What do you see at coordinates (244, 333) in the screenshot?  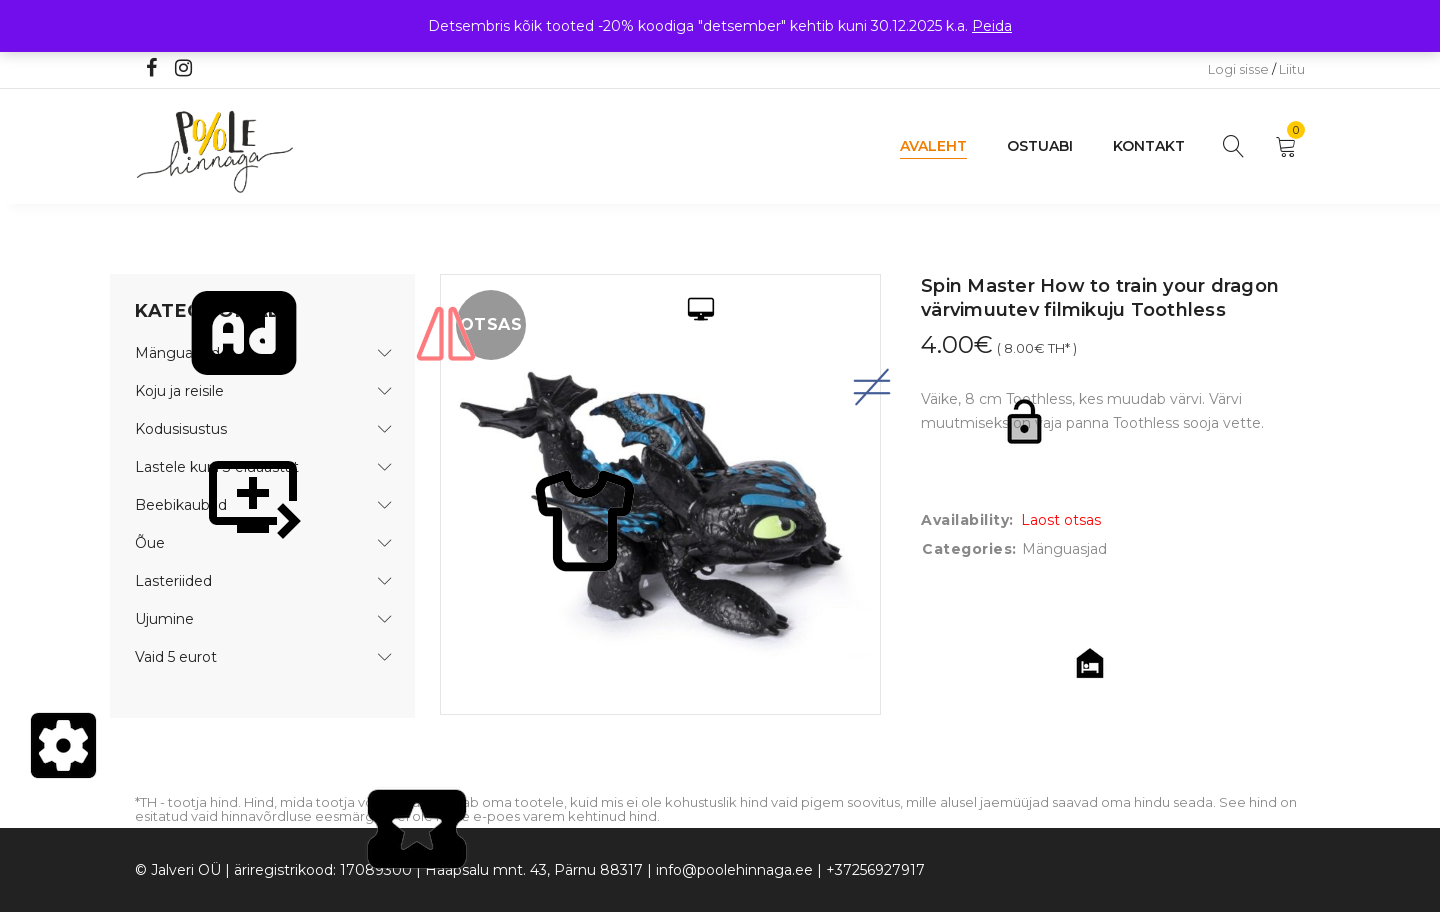 I see `indicates sponsored or advertisement content` at bounding box center [244, 333].